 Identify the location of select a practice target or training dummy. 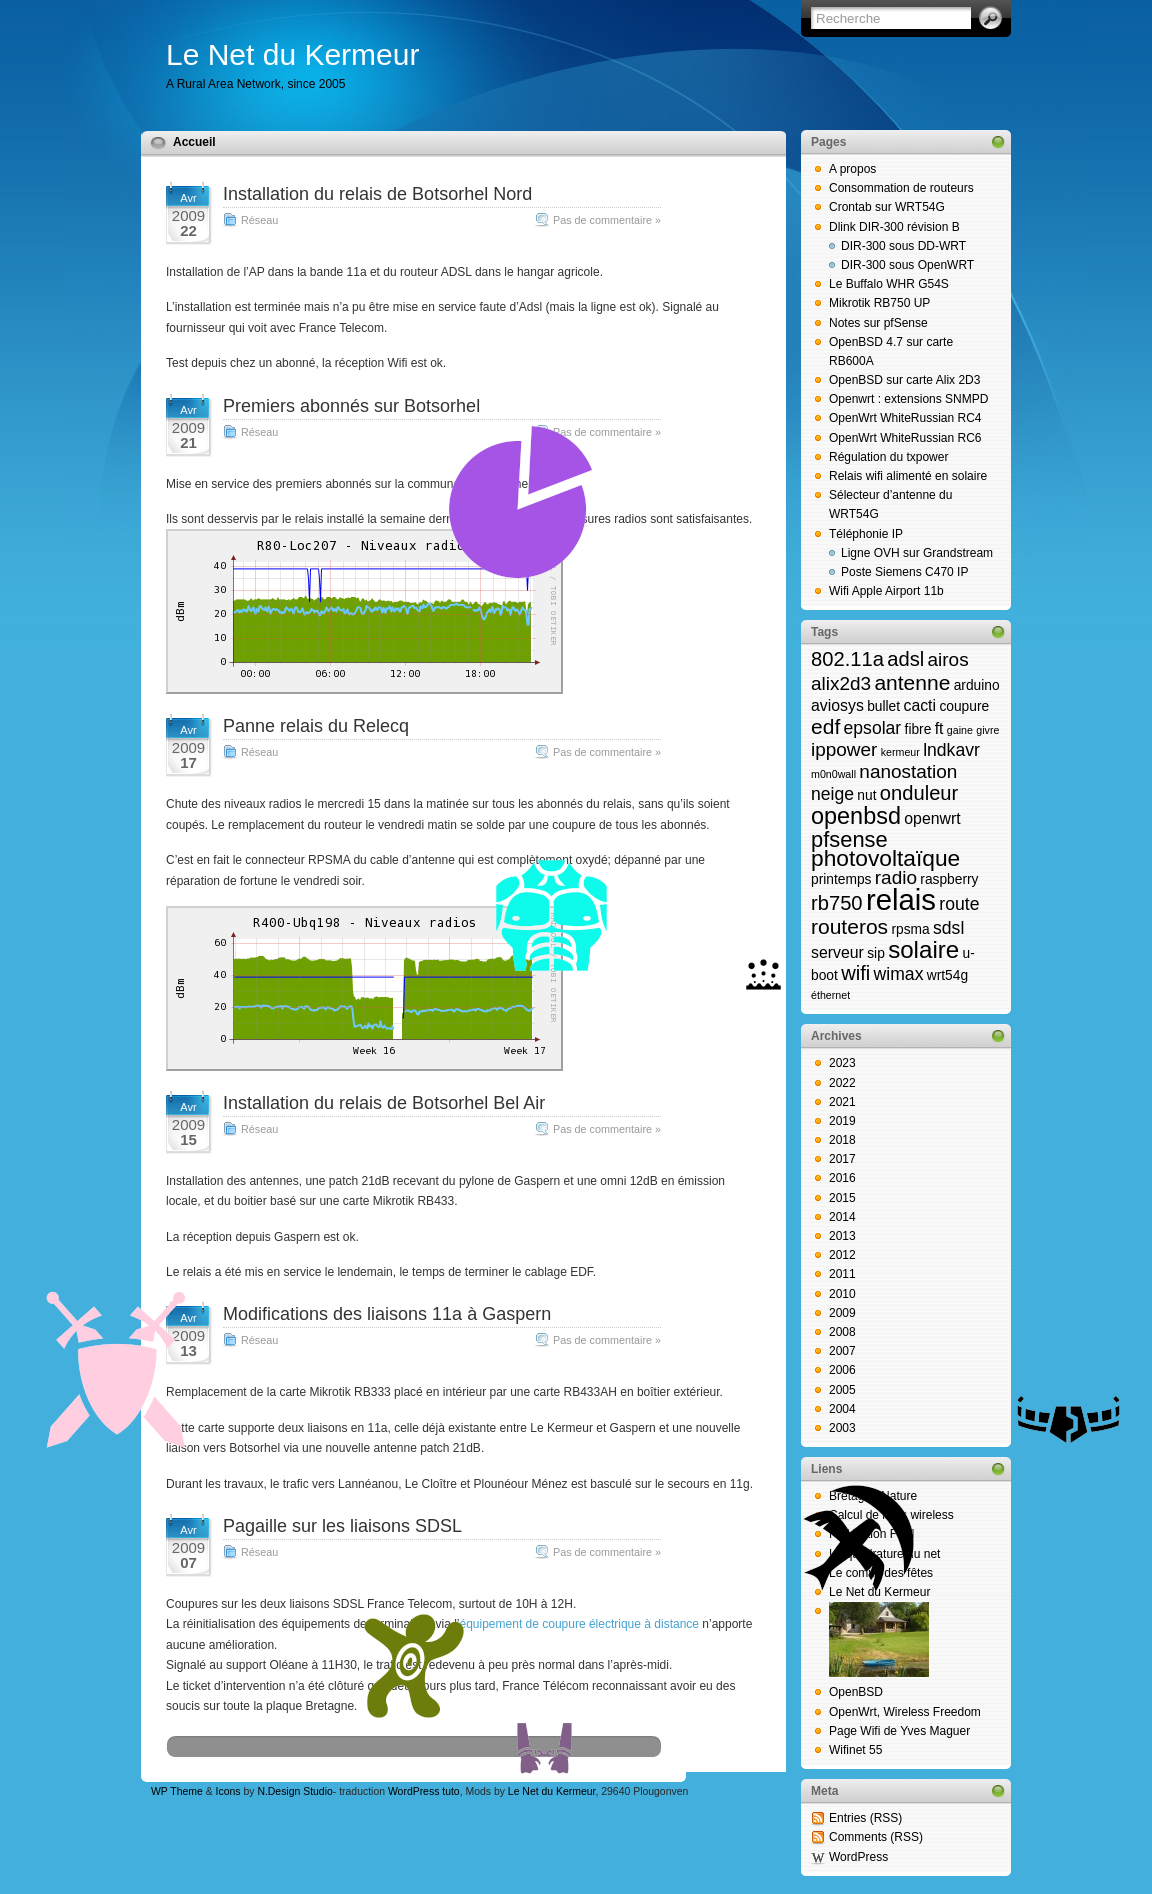
(413, 1666).